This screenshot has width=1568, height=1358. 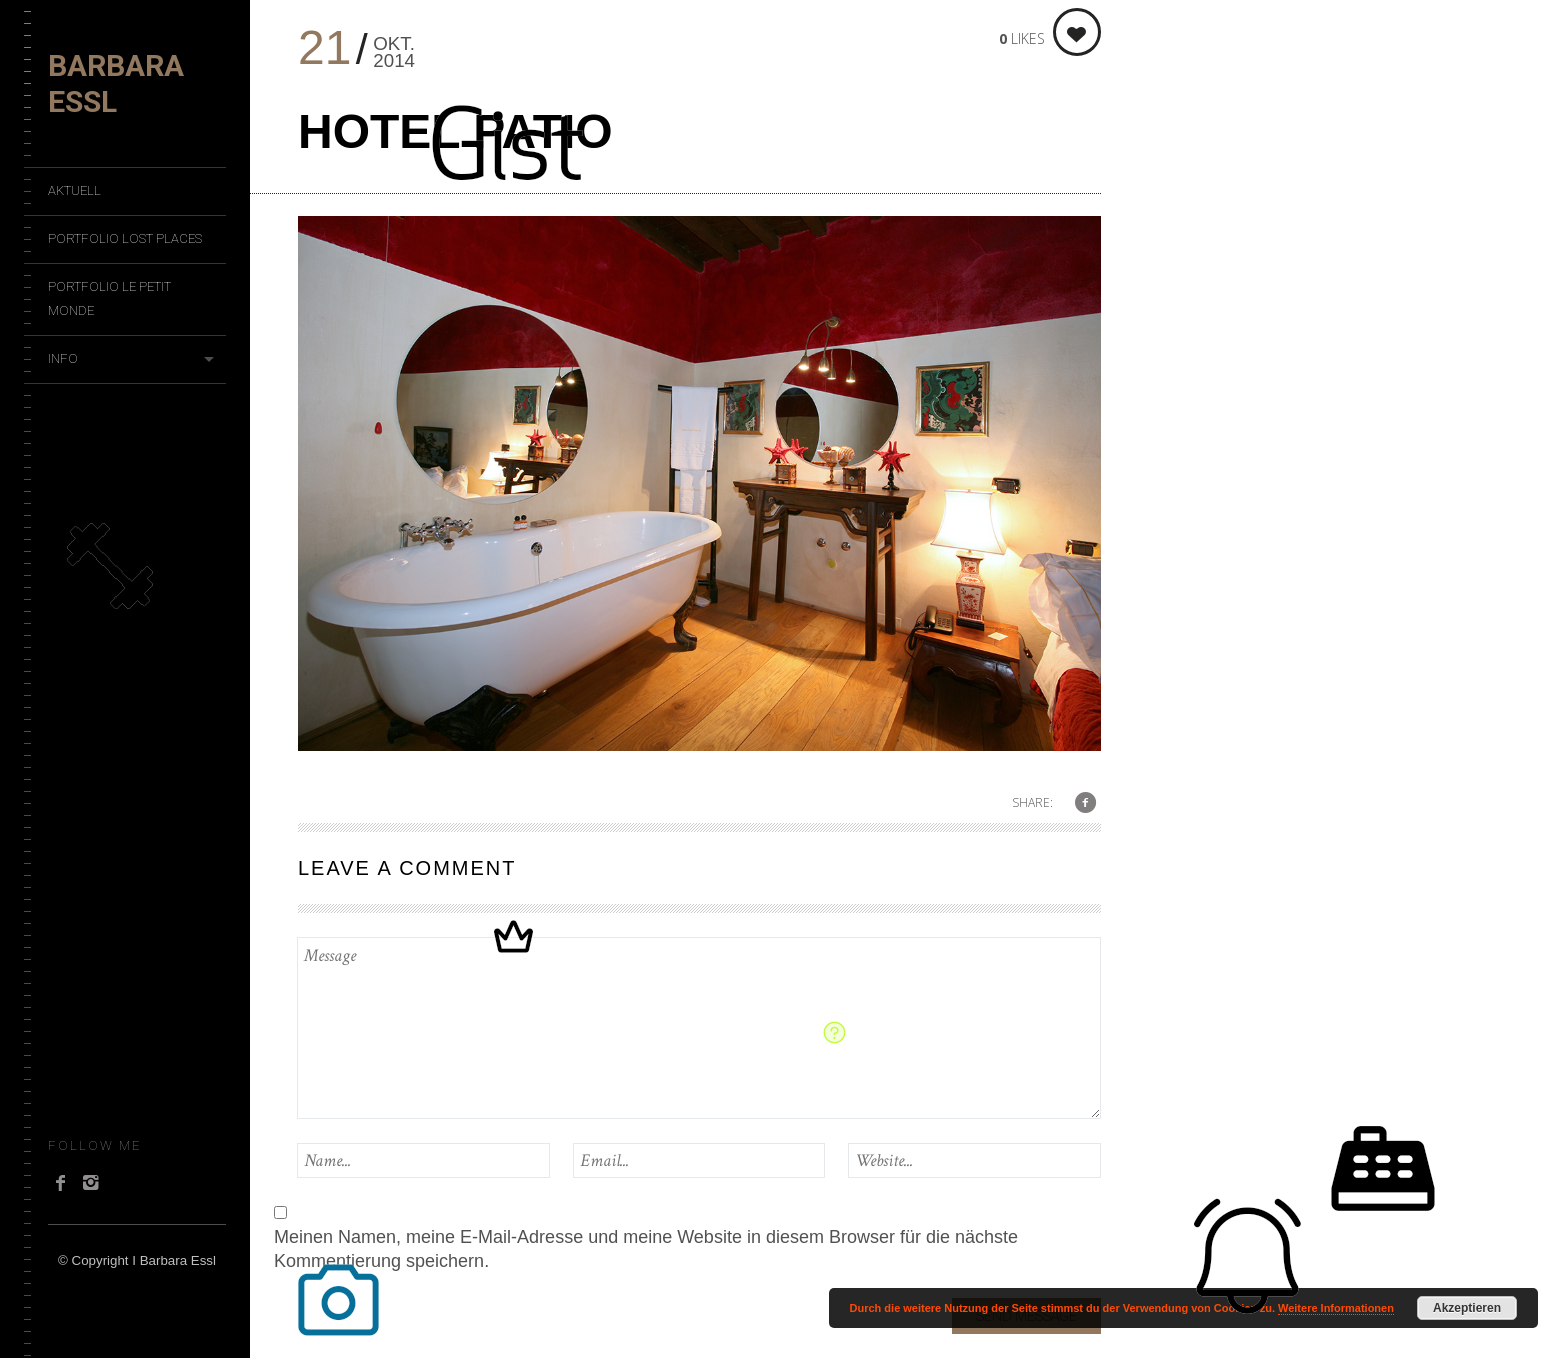 What do you see at coordinates (338, 1301) in the screenshot?
I see `take a photo` at bounding box center [338, 1301].